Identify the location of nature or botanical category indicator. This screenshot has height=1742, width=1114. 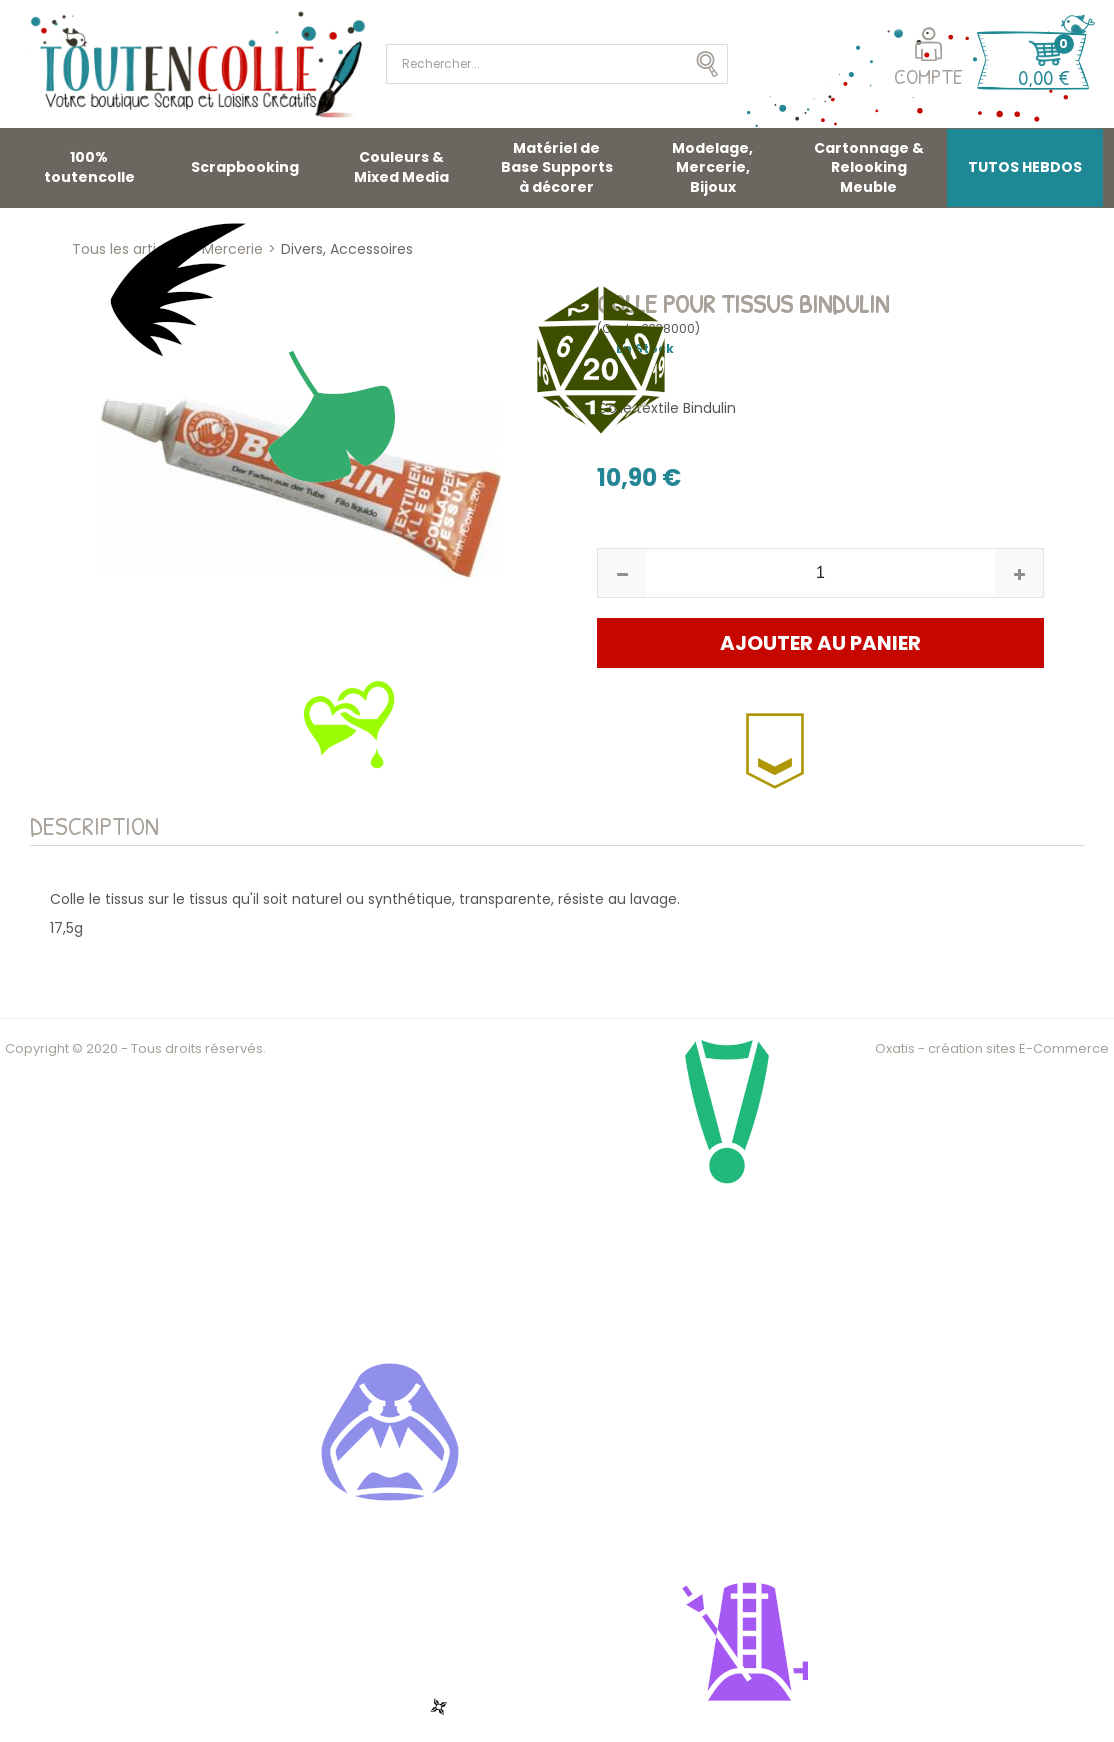
(331, 416).